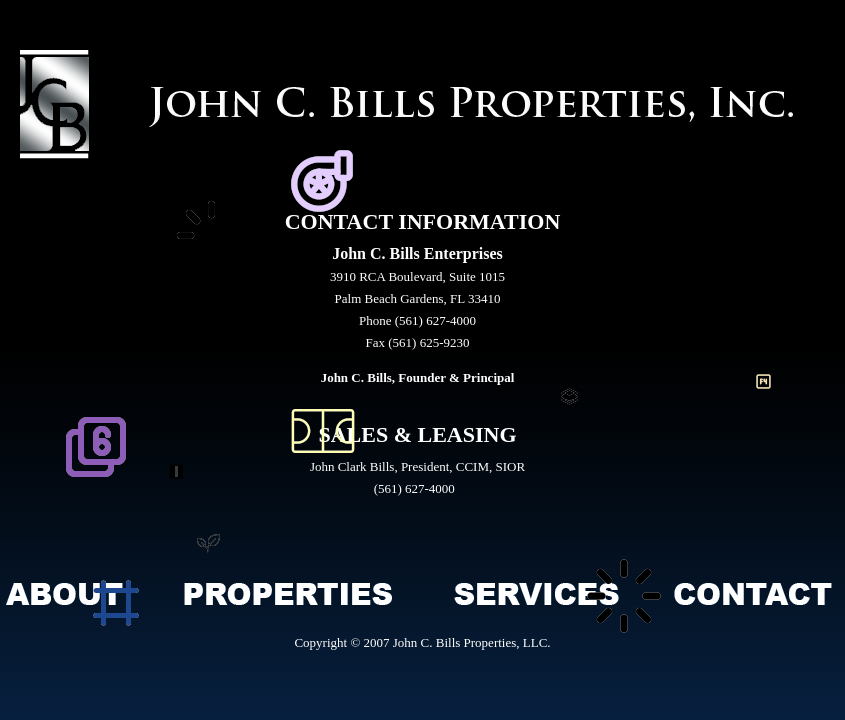  What do you see at coordinates (763, 381) in the screenshot?
I see `press F4 keyboard shortcut` at bounding box center [763, 381].